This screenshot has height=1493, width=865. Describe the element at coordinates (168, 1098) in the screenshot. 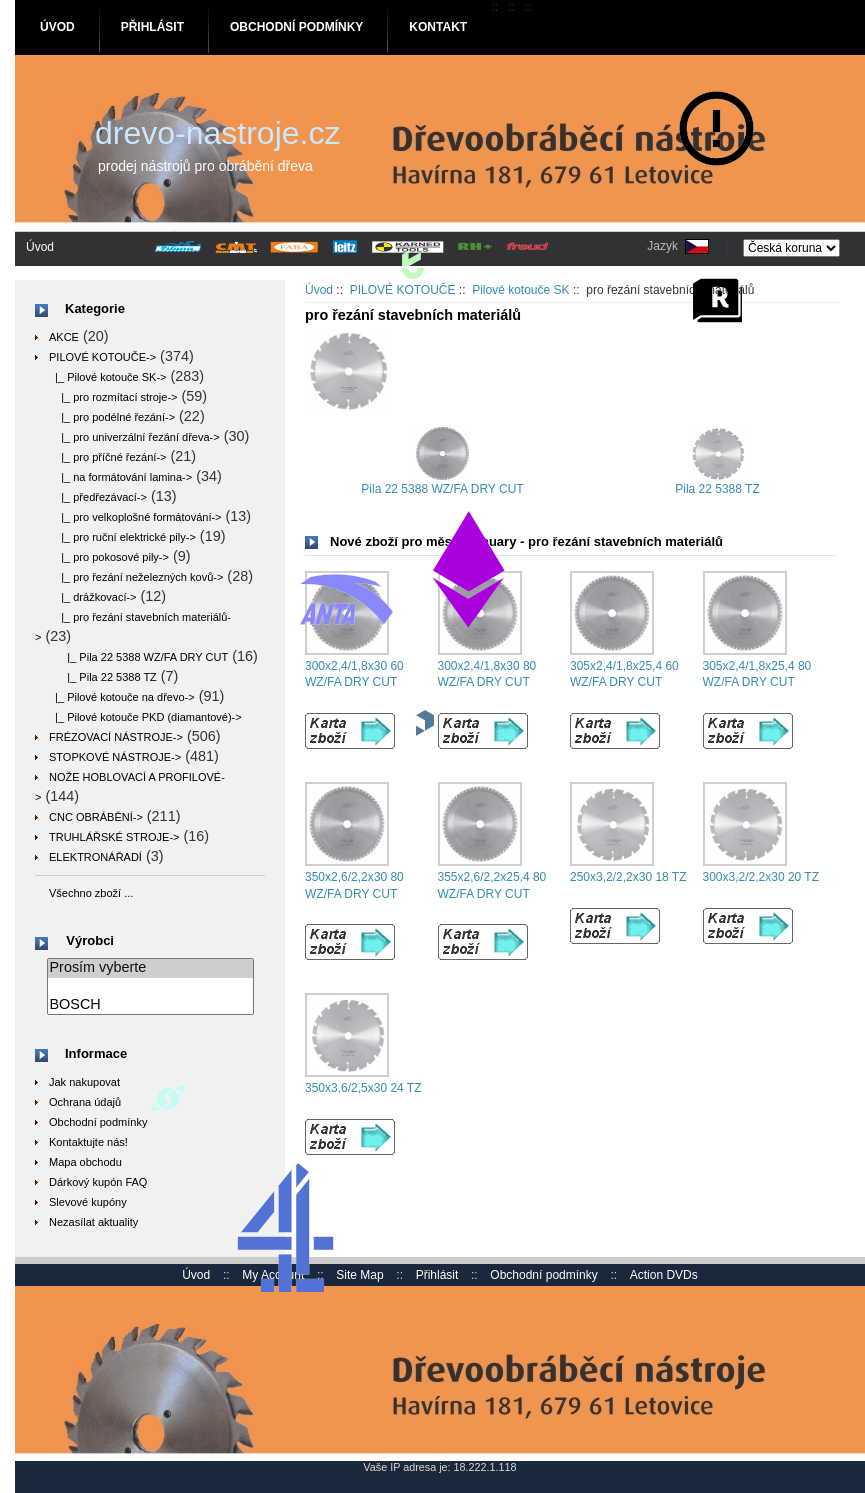

I see `stardock software company logo` at that location.